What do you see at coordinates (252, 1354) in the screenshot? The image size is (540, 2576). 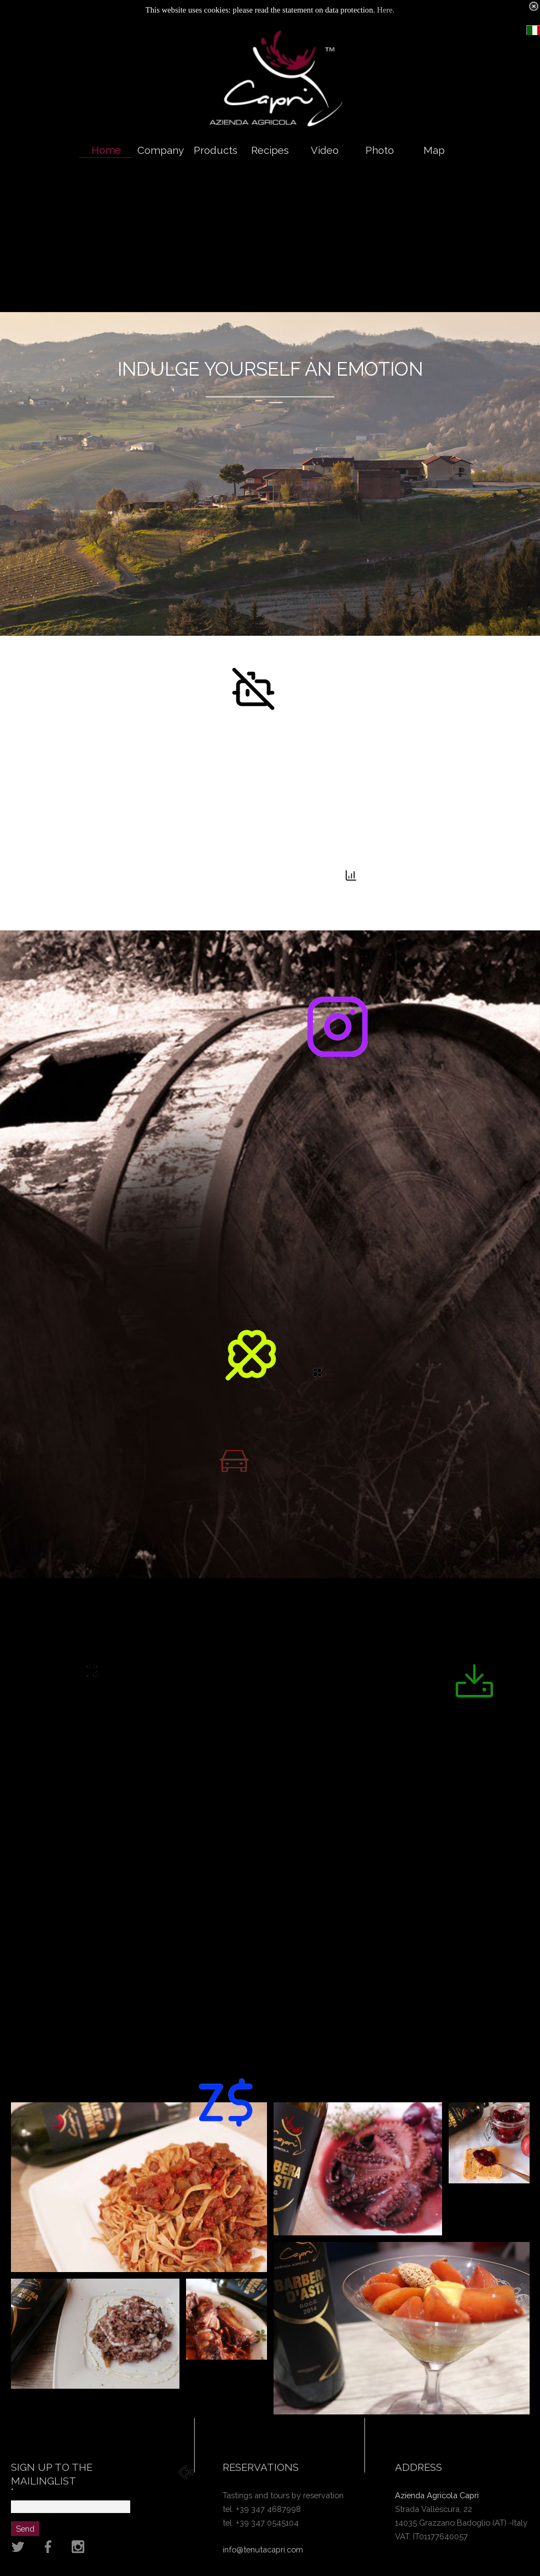 I see `indicates a lucky or bonus reward feature` at bounding box center [252, 1354].